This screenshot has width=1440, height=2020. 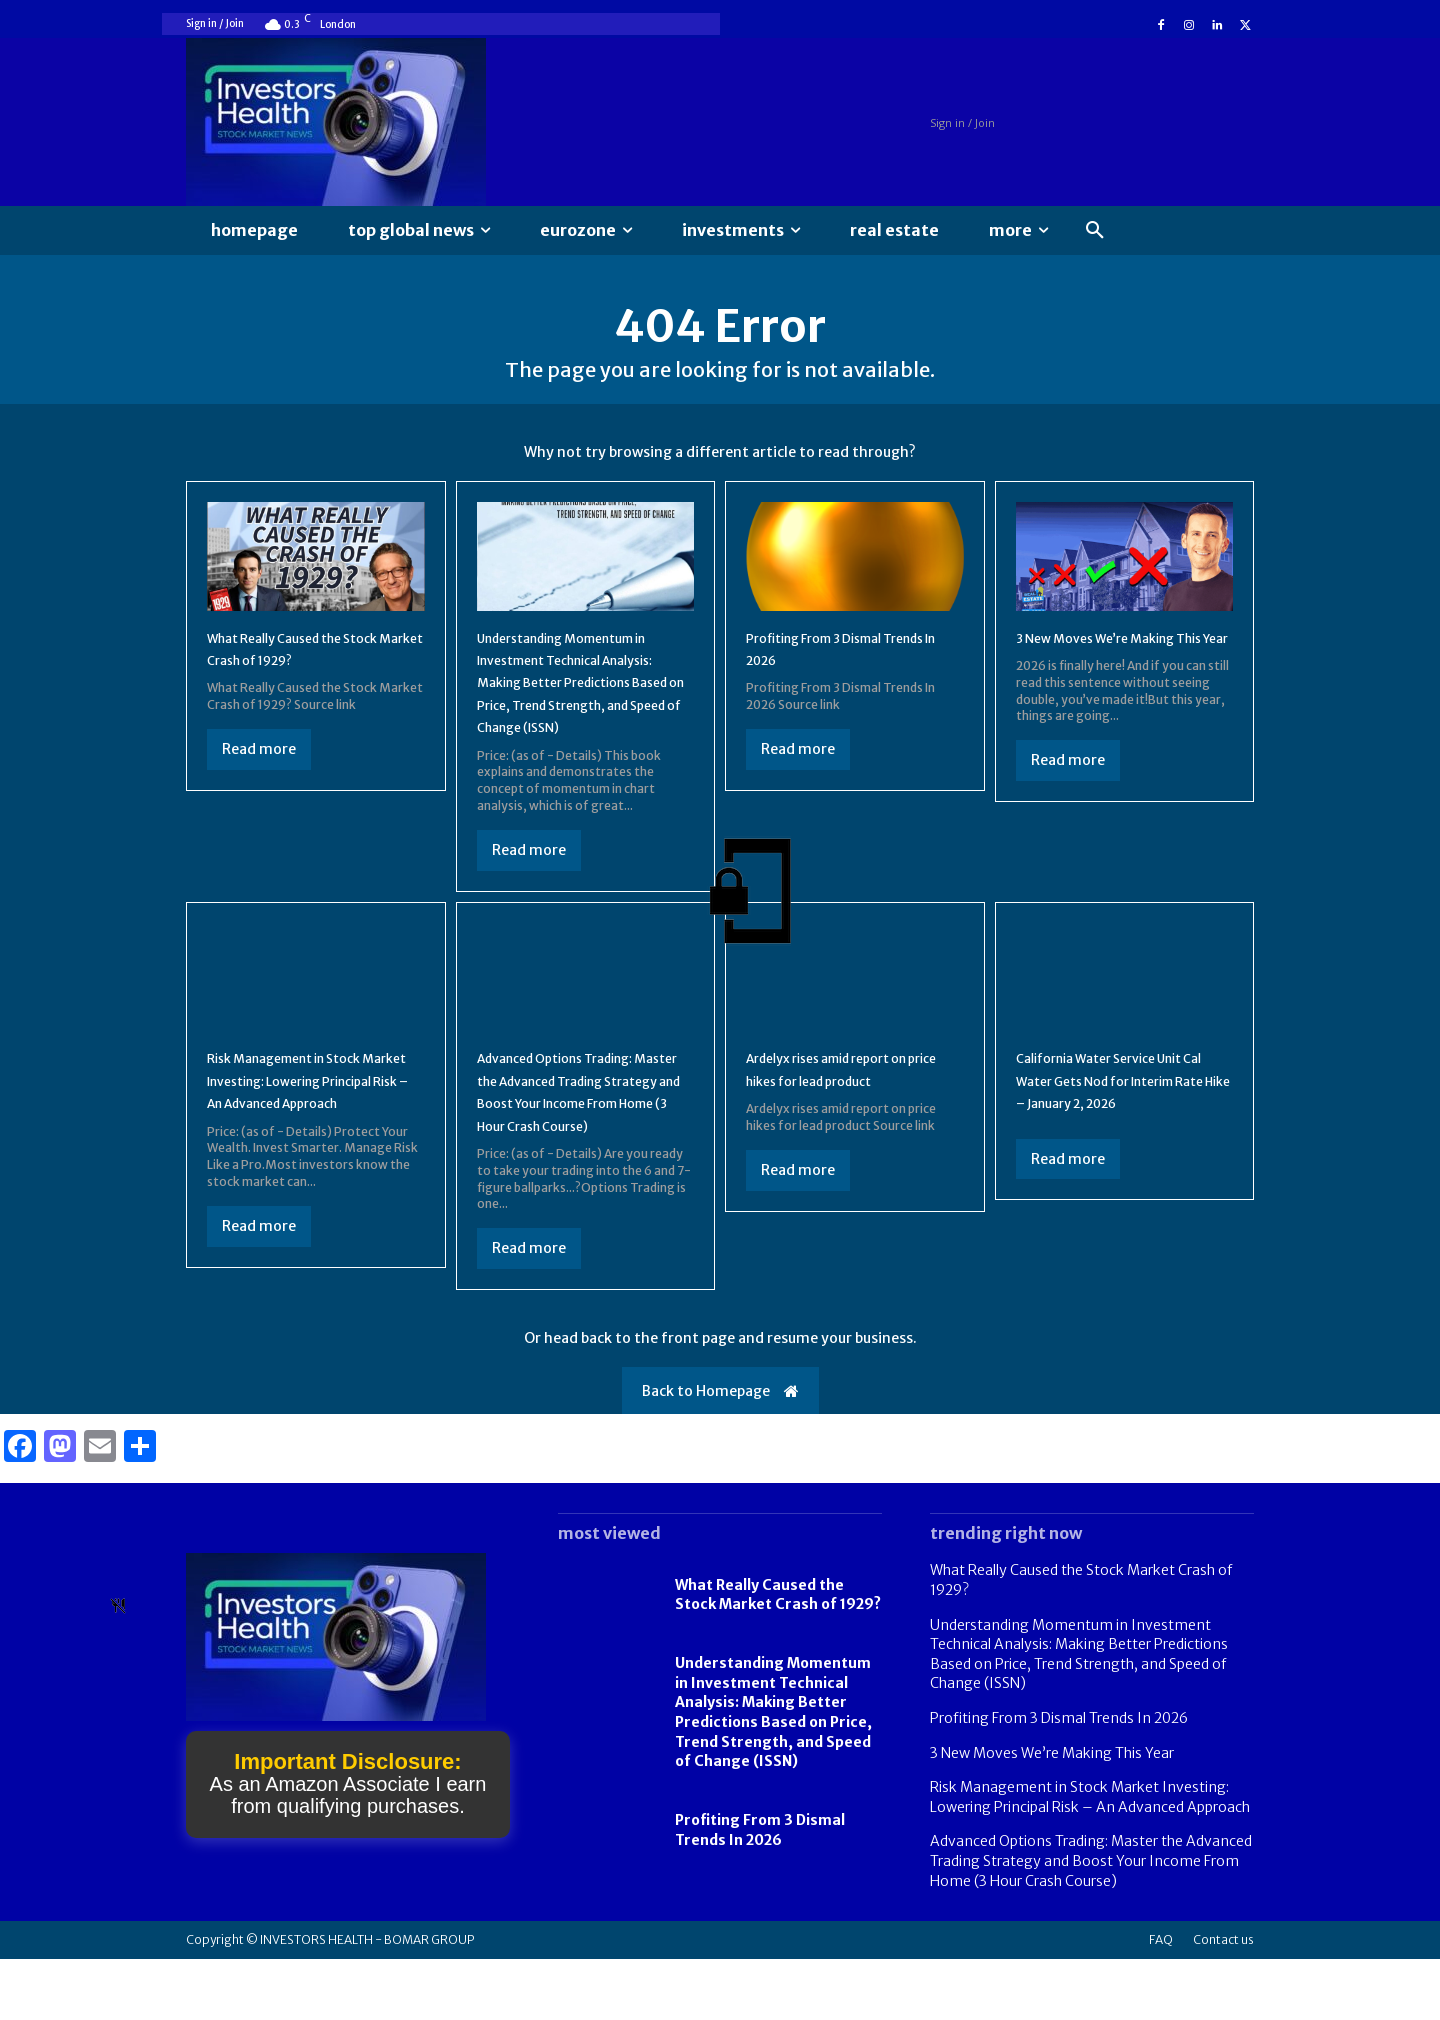 I want to click on indicates no food or meals available, so click(x=118, y=1605).